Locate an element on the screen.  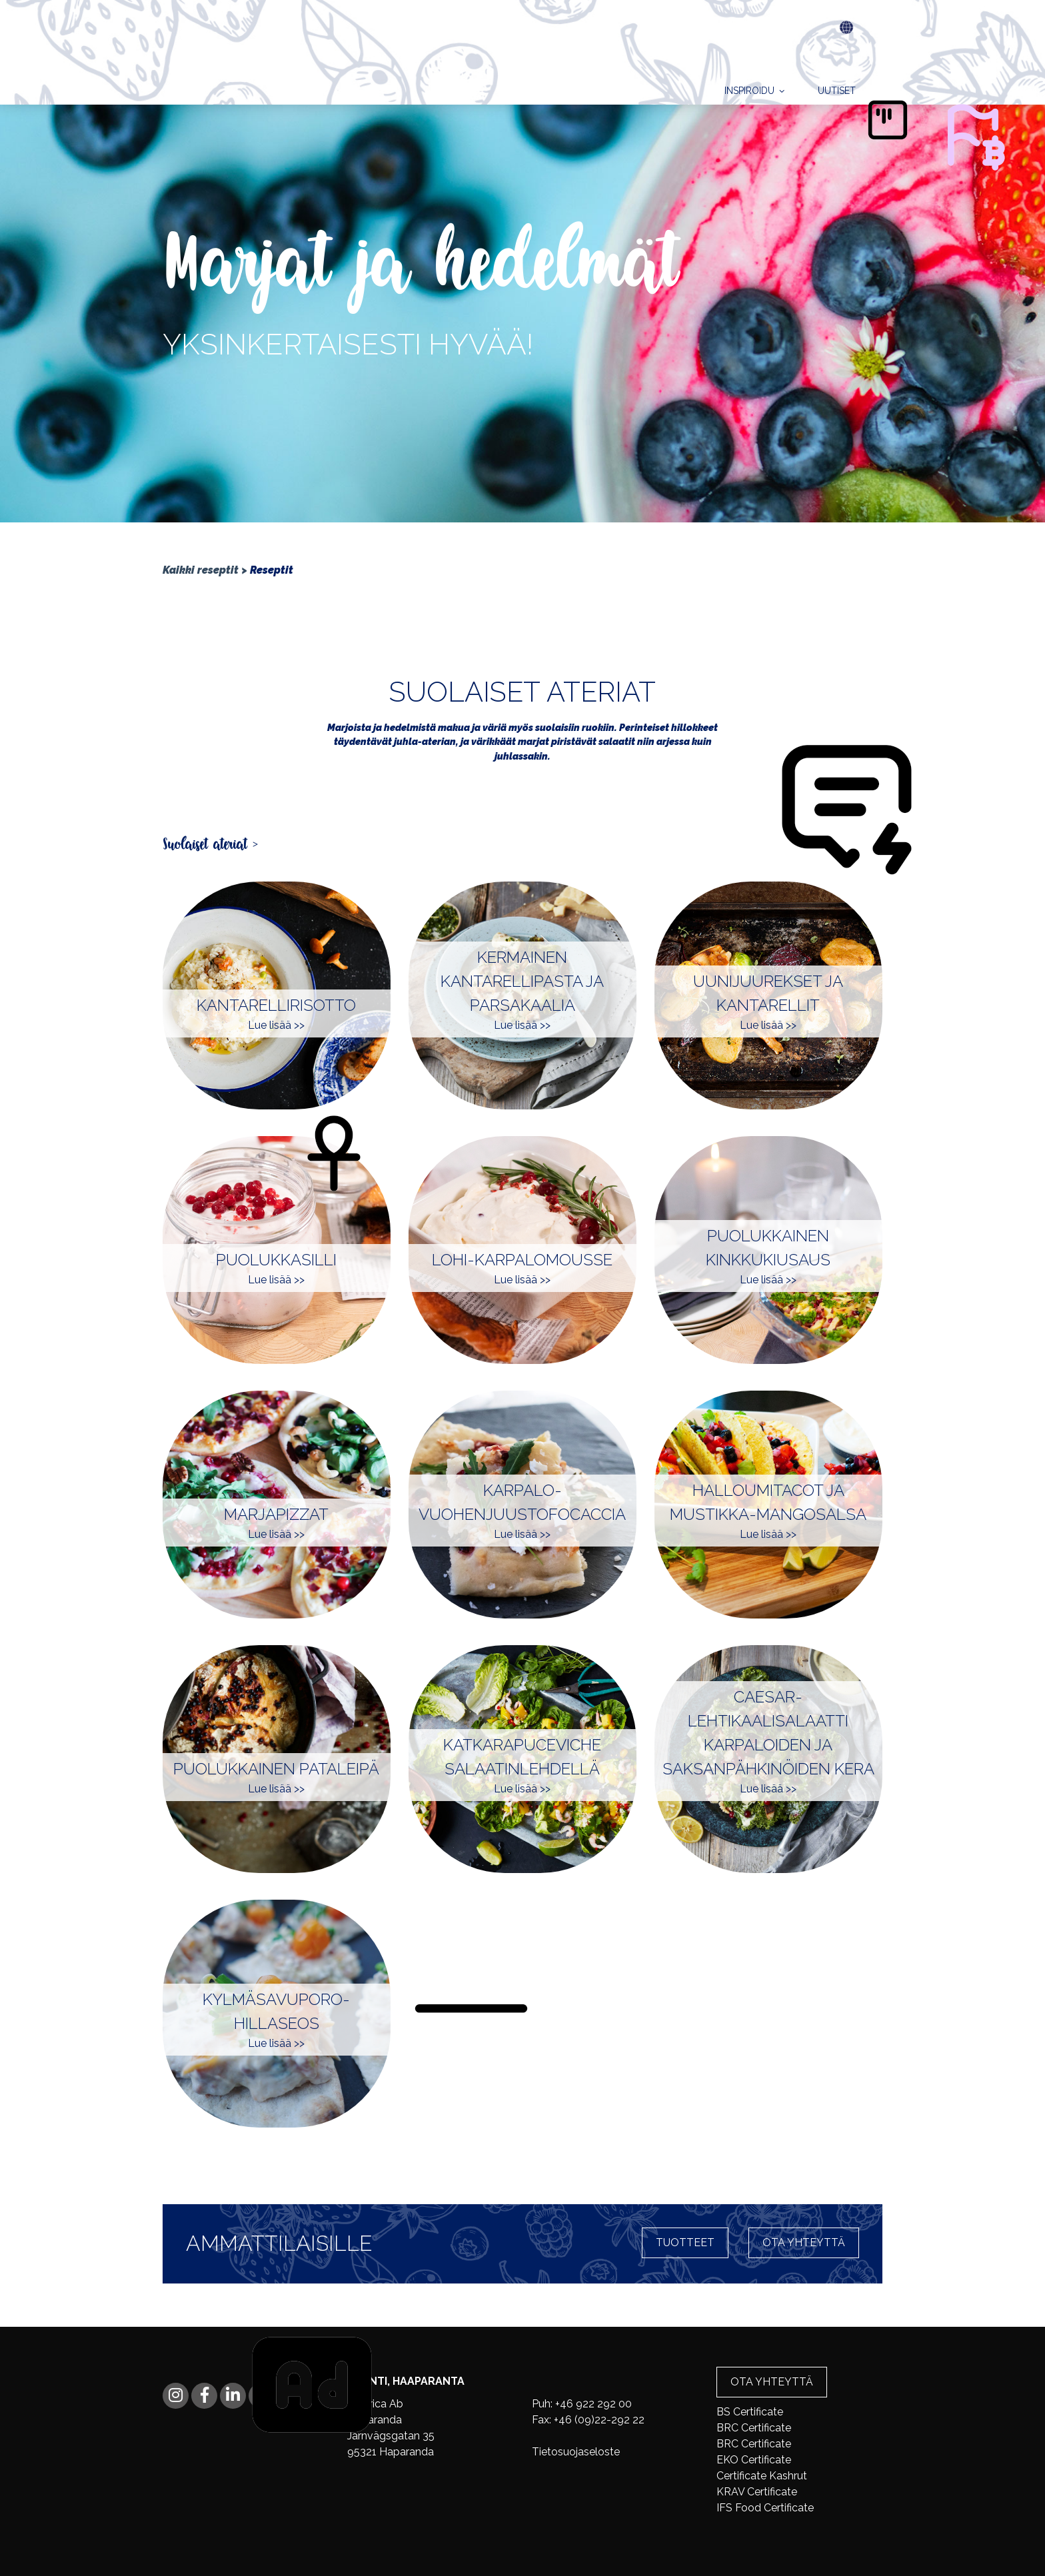
symbol representing life or immortality is located at coordinates (334, 1153).